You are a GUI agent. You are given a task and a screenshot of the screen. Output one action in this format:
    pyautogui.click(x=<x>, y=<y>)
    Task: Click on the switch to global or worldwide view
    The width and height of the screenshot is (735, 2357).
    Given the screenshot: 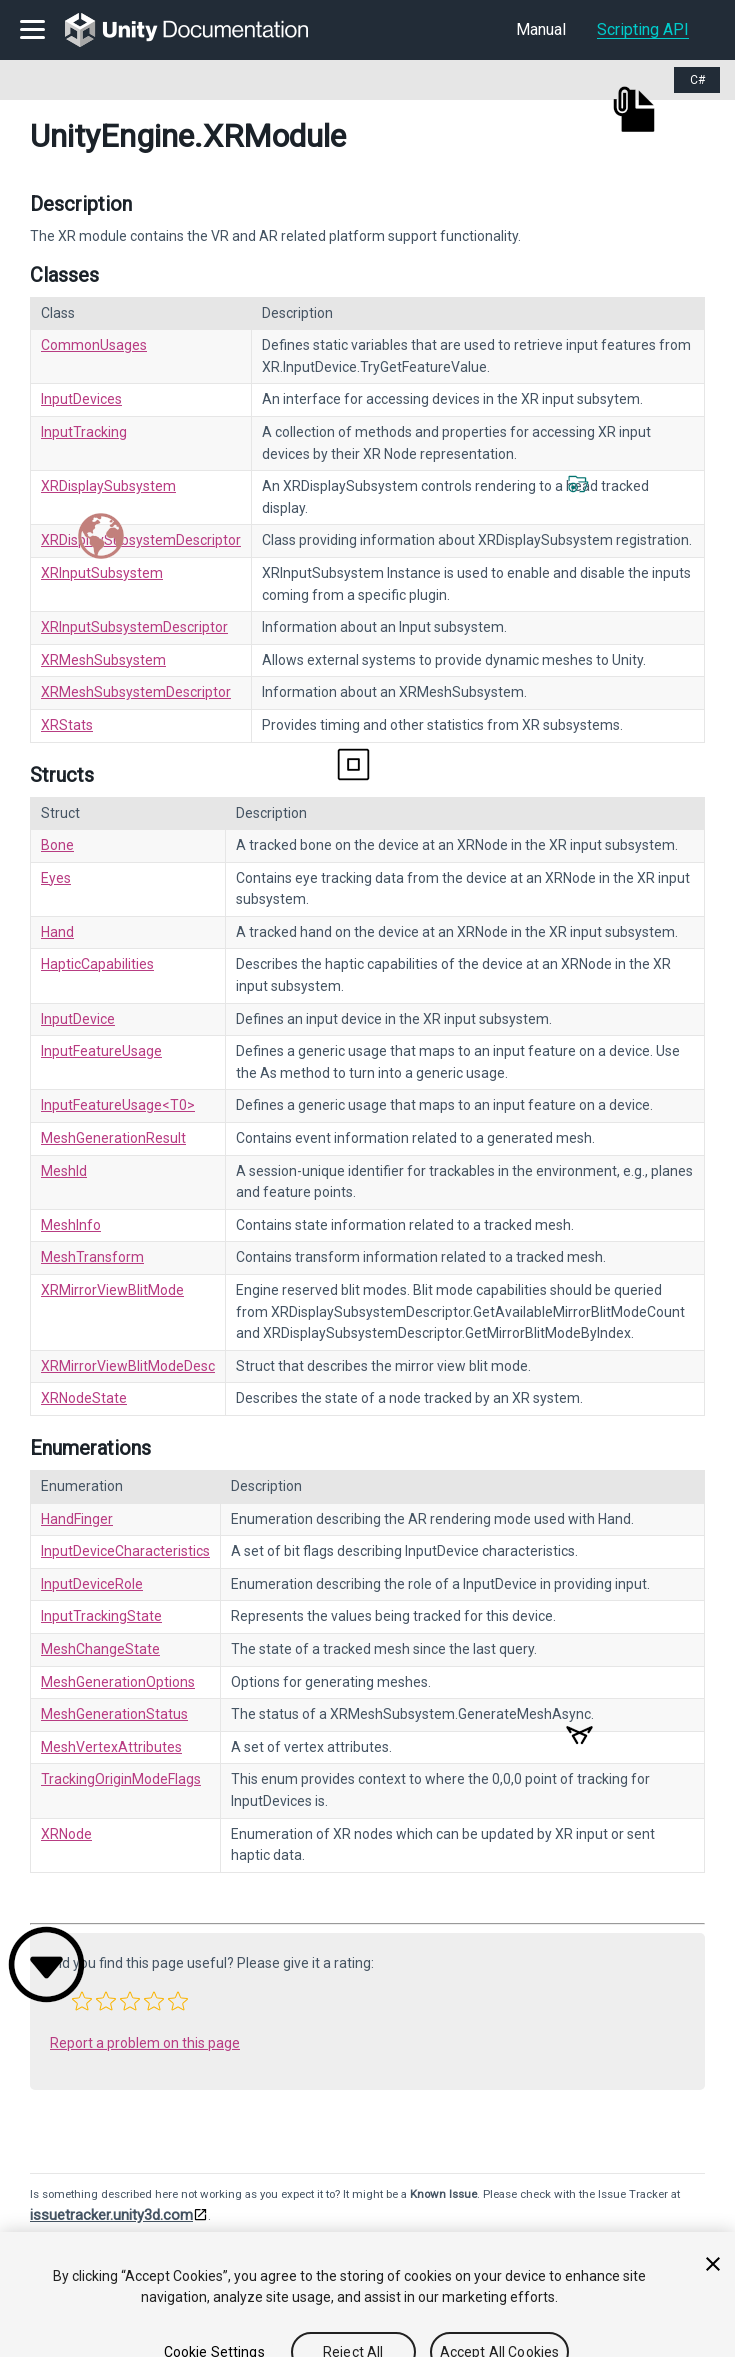 What is the action you would take?
    pyautogui.click(x=101, y=536)
    